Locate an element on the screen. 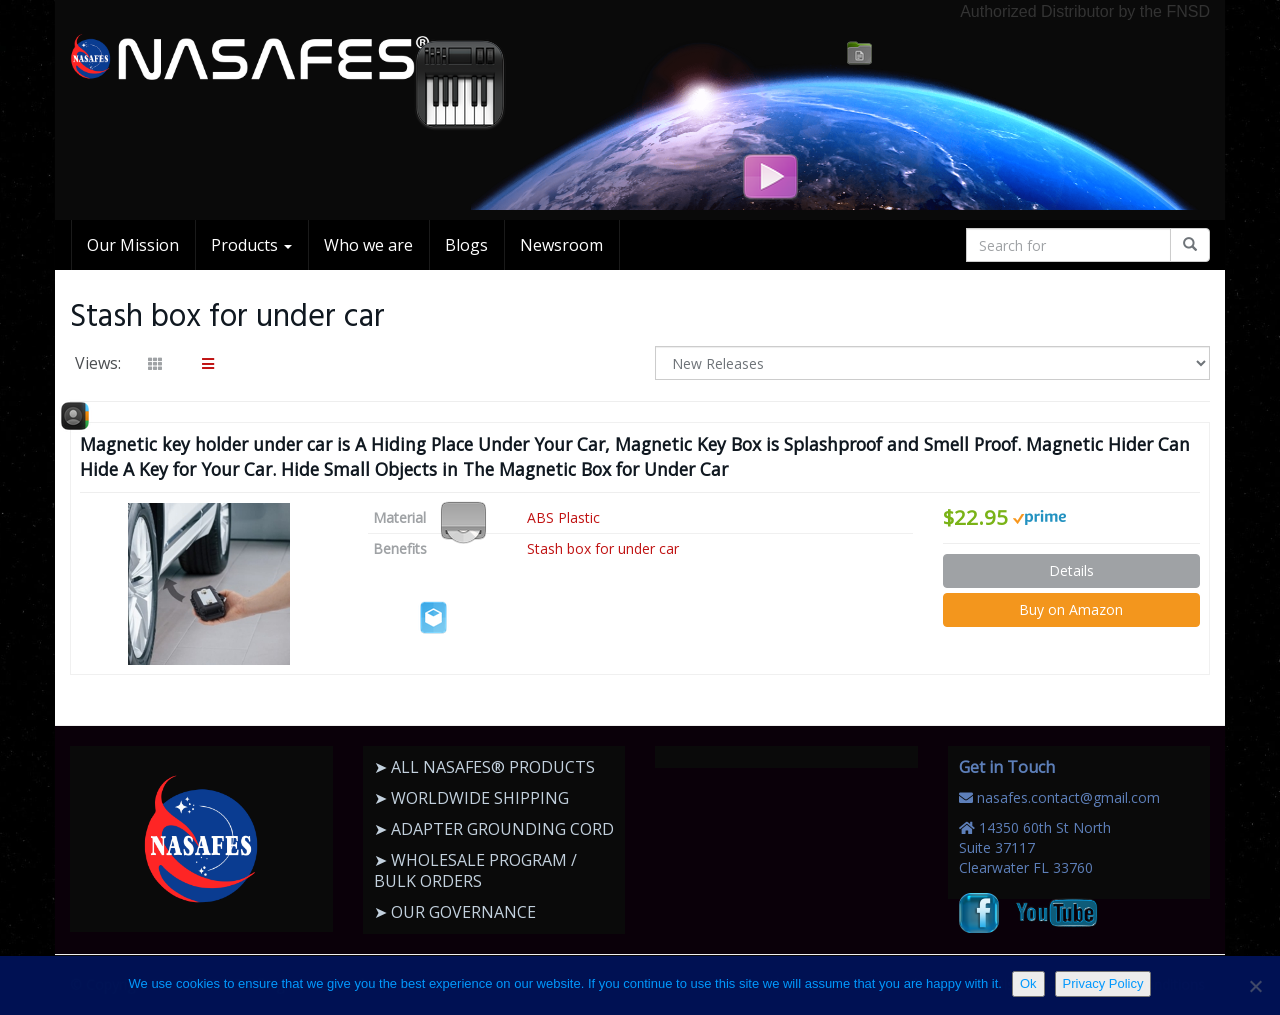  open the video player app is located at coordinates (770, 176).